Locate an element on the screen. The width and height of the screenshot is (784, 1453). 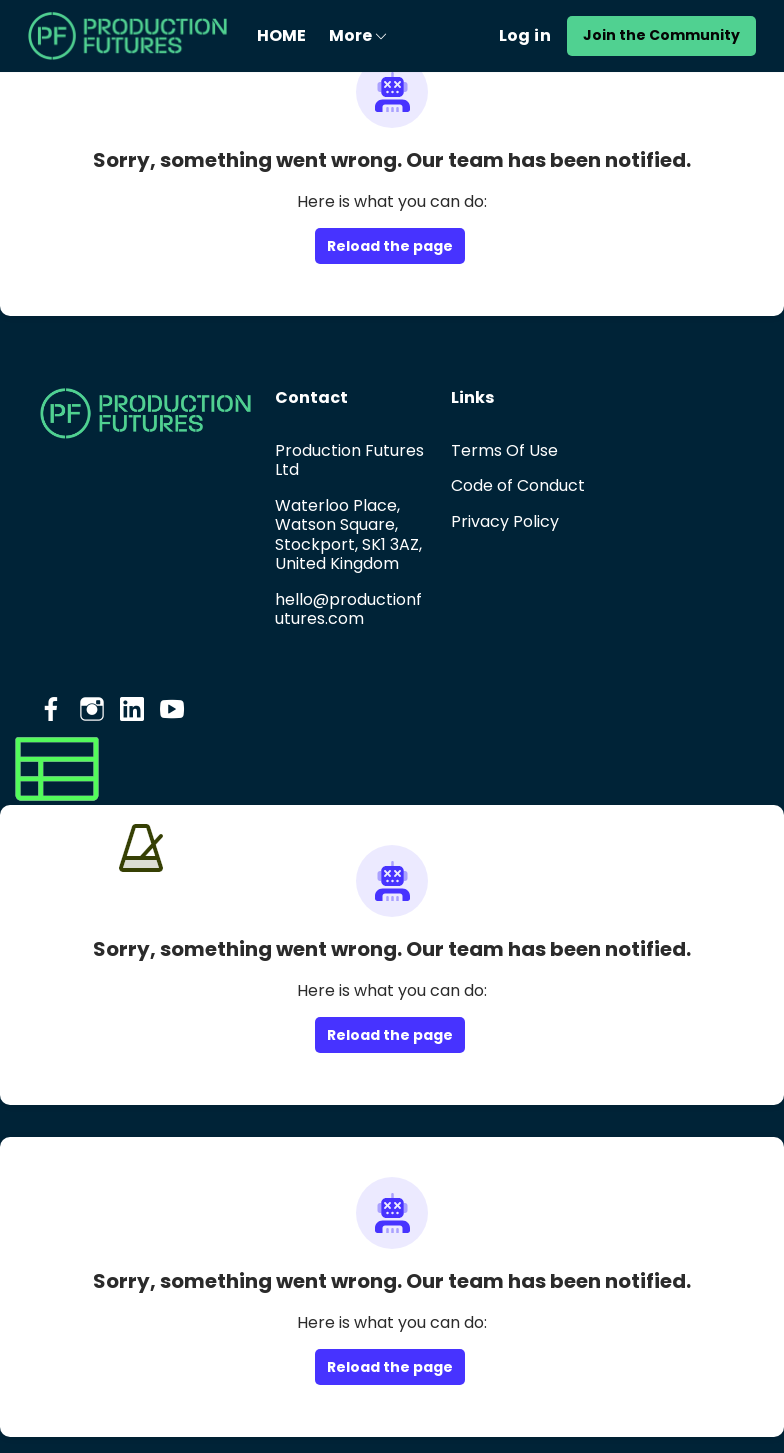
view data in table format is located at coordinates (57, 769).